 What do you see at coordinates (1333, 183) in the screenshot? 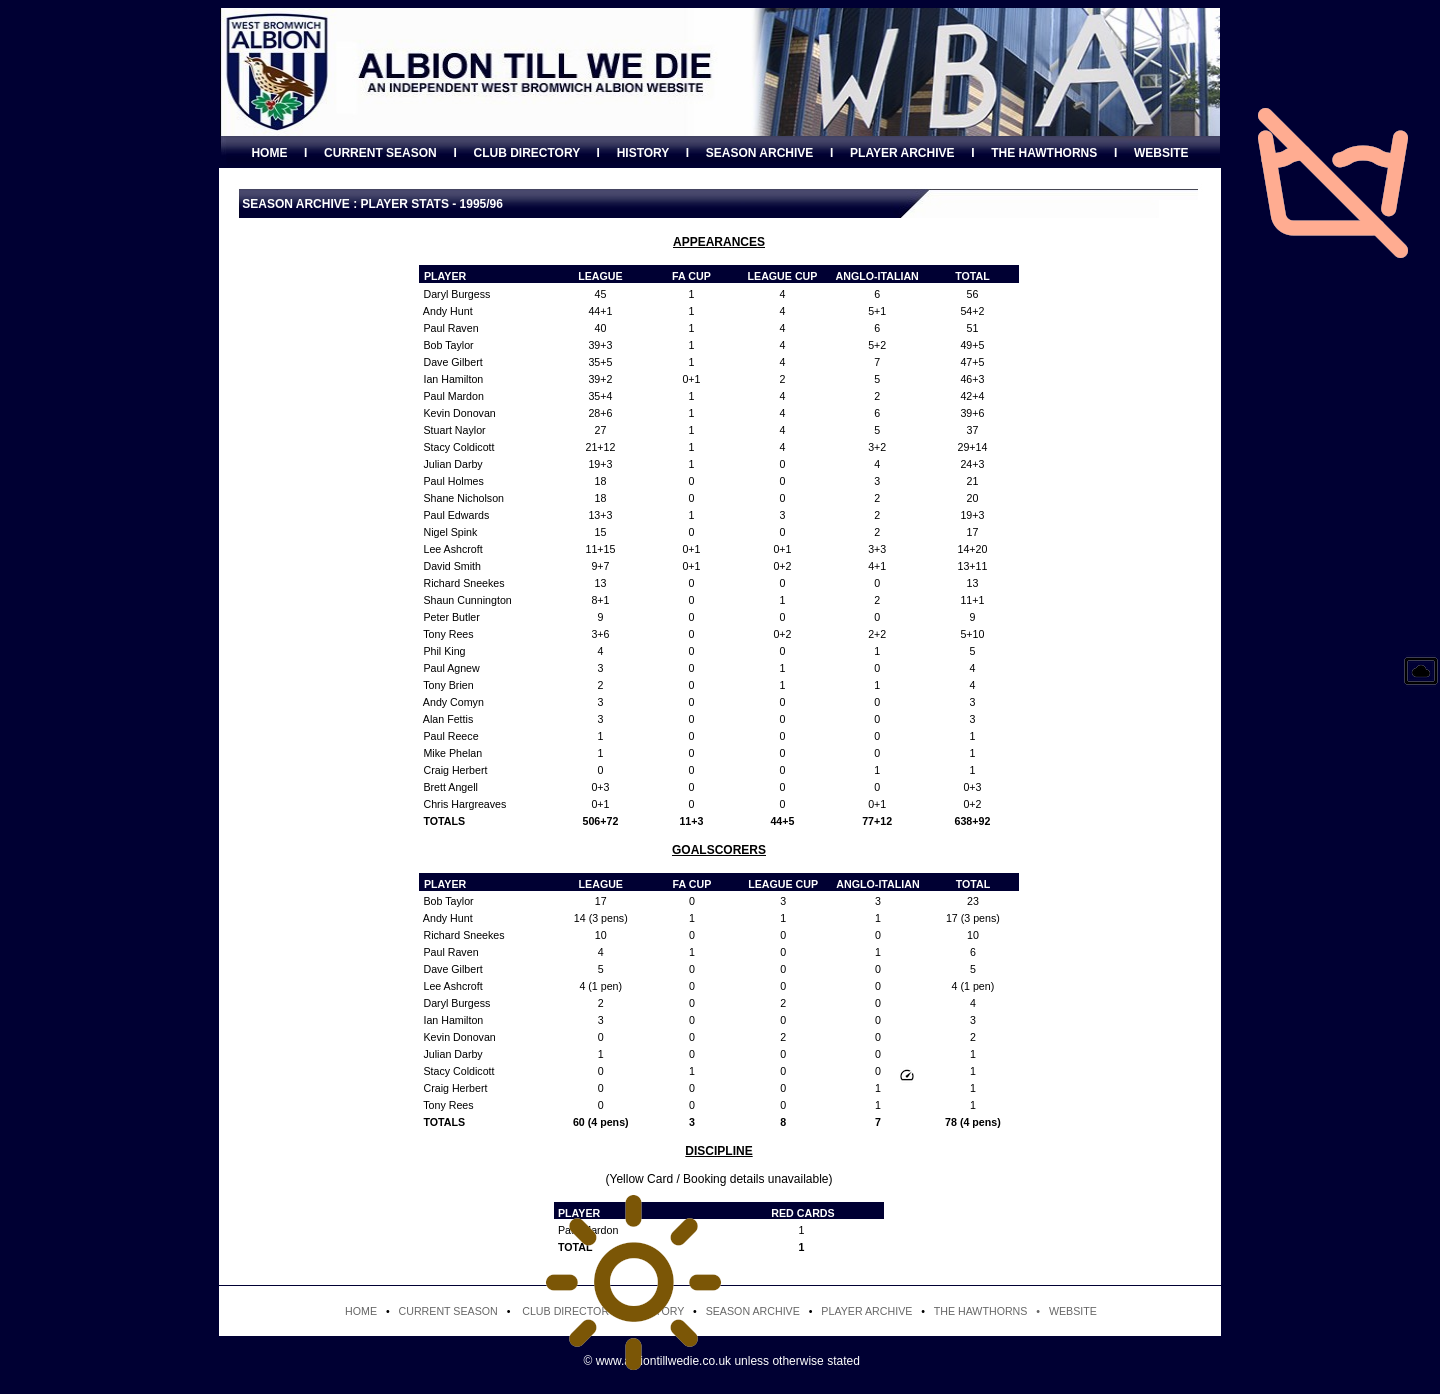
I see `do not wash or laundry not available` at bounding box center [1333, 183].